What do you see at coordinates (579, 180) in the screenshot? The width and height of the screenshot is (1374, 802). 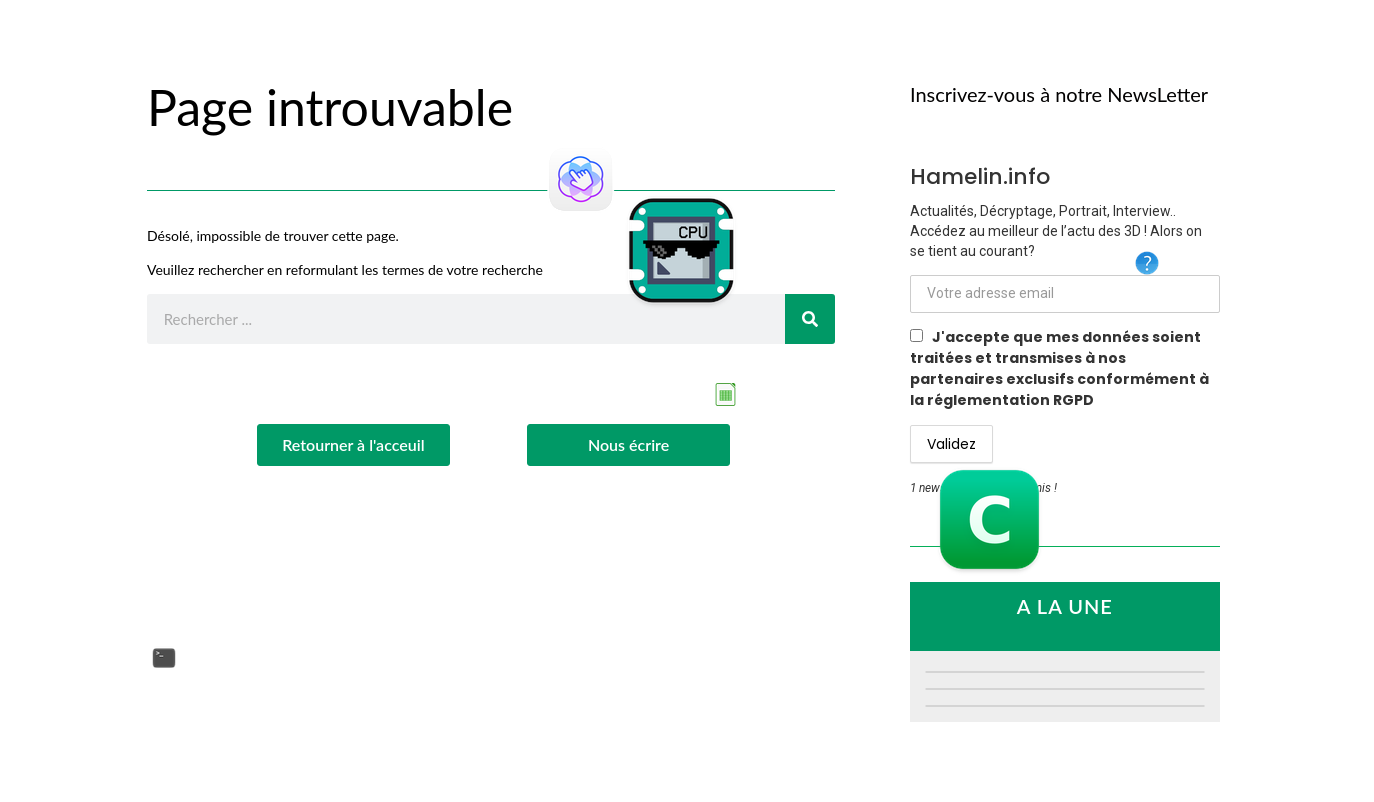 I see `open Gluon Scene Builder application` at bounding box center [579, 180].